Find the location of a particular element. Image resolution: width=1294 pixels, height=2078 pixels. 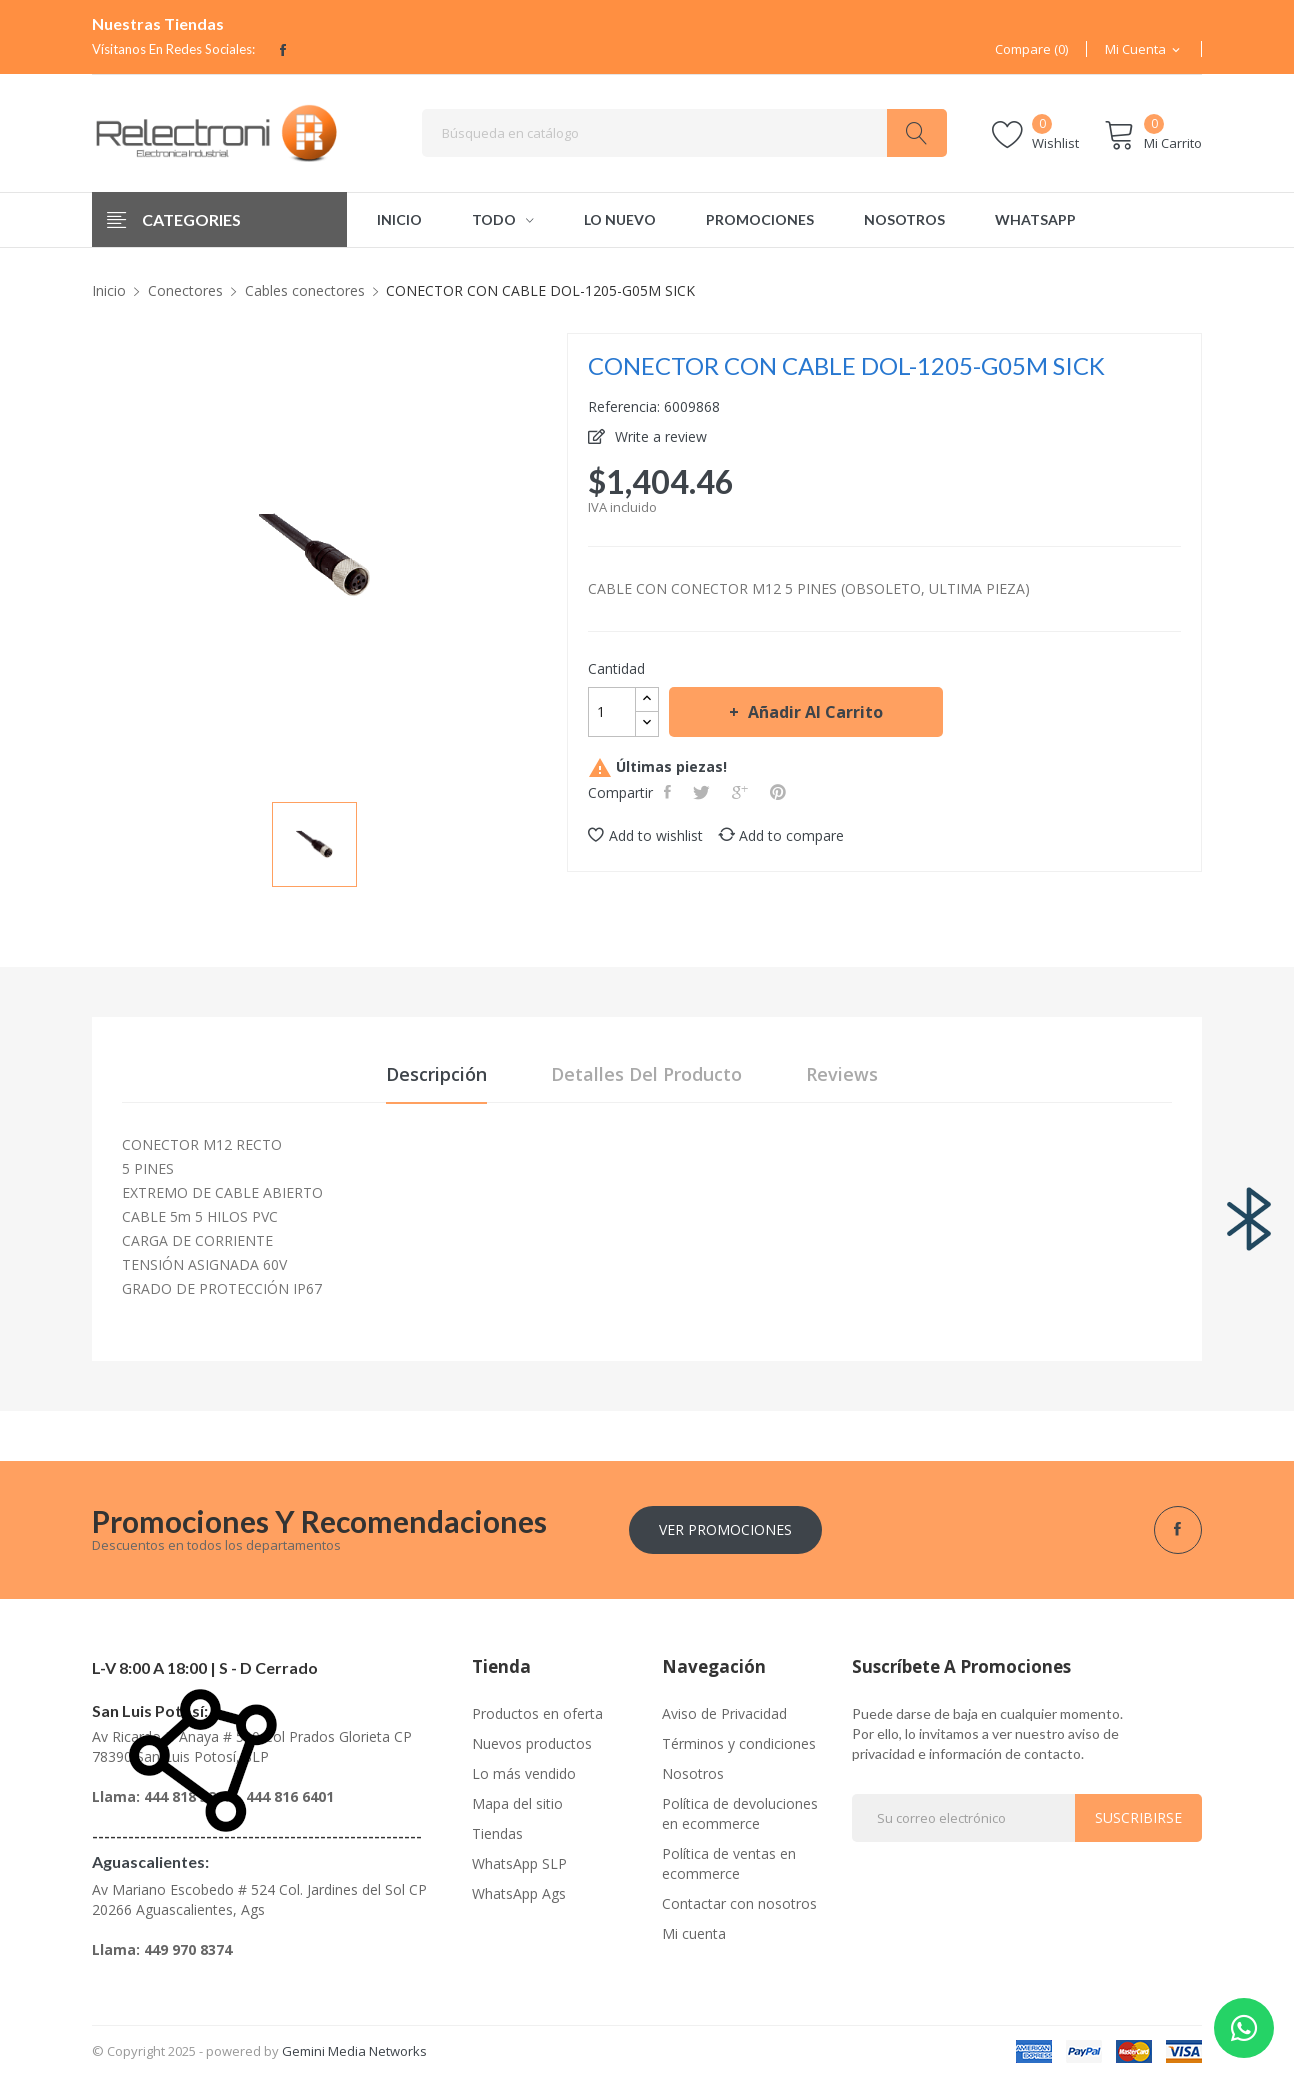

toggle bluetooth connectivity on or off is located at coordinates (1249, 1219).